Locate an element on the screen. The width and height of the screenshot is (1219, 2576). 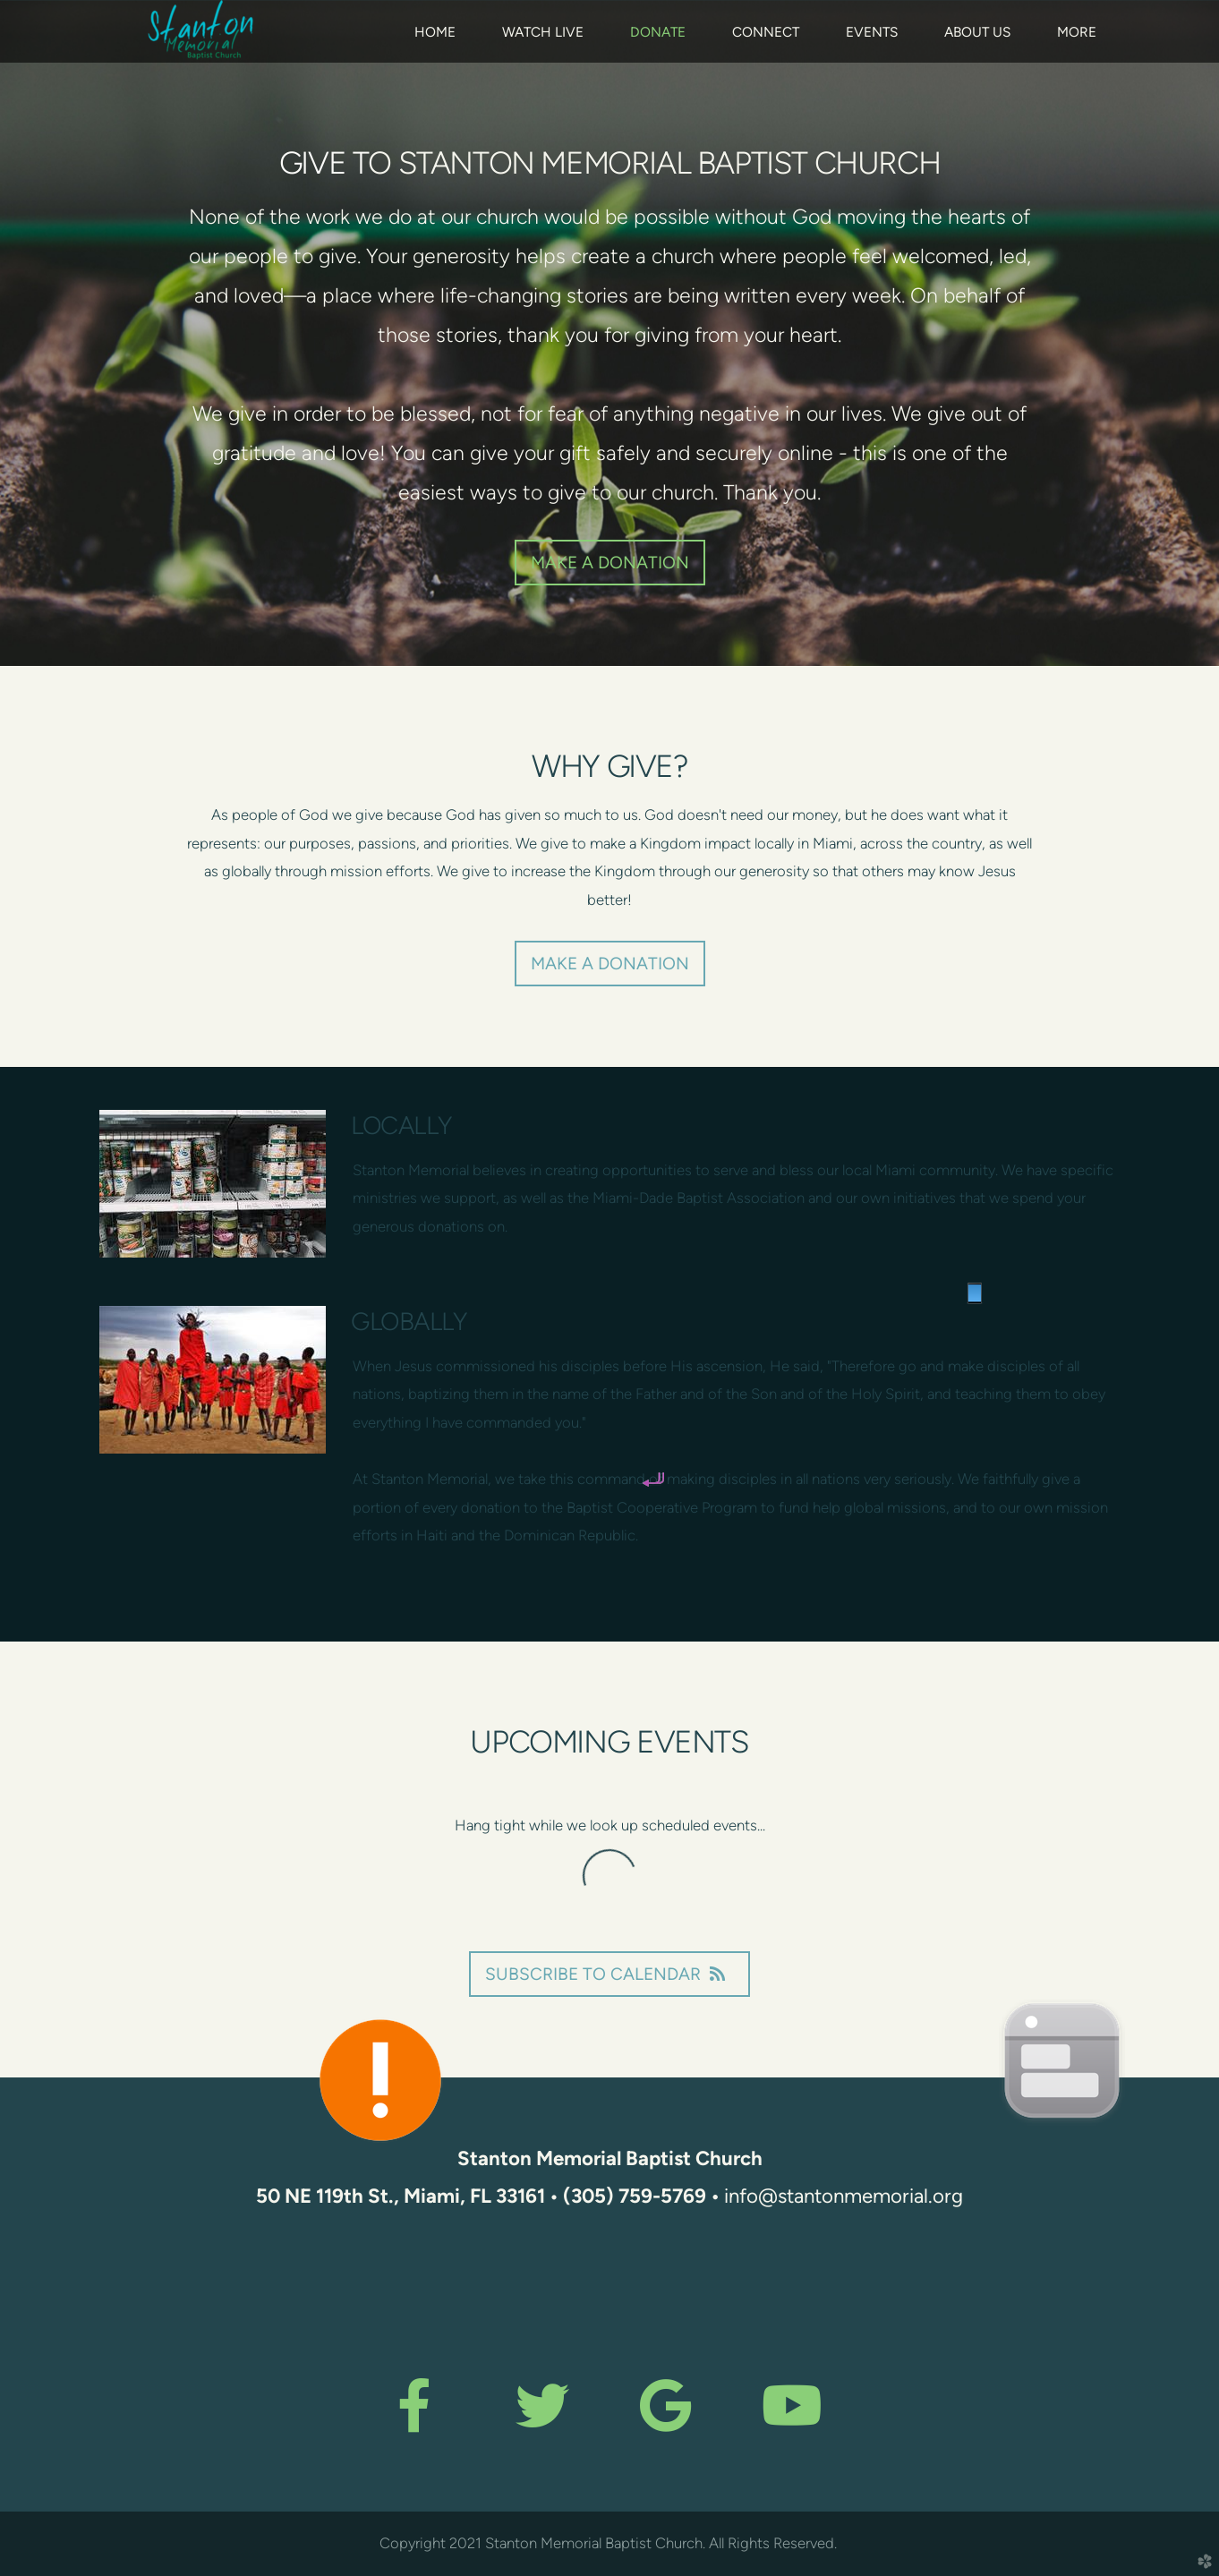
reply to all recipients of an email is located at coordinates (652, 1478).